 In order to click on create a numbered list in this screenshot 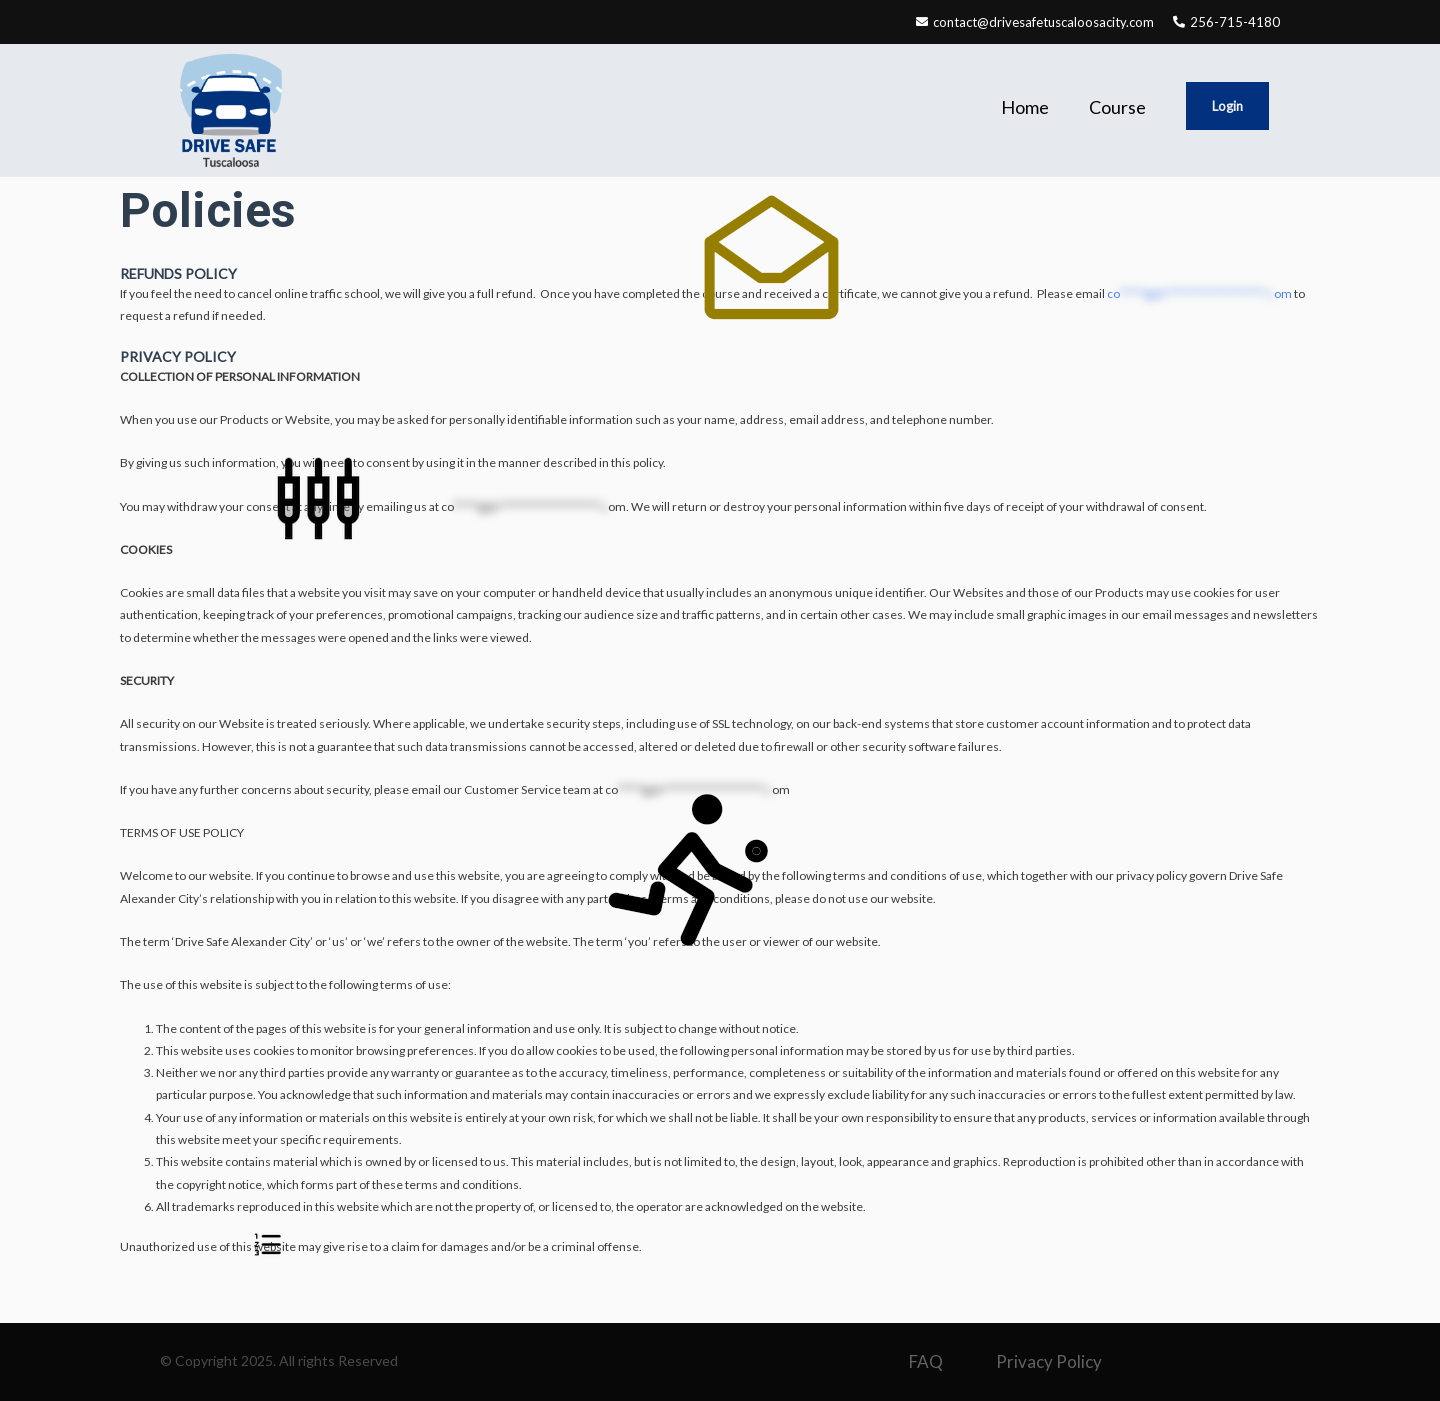, I will do `click(268, 1244)`.